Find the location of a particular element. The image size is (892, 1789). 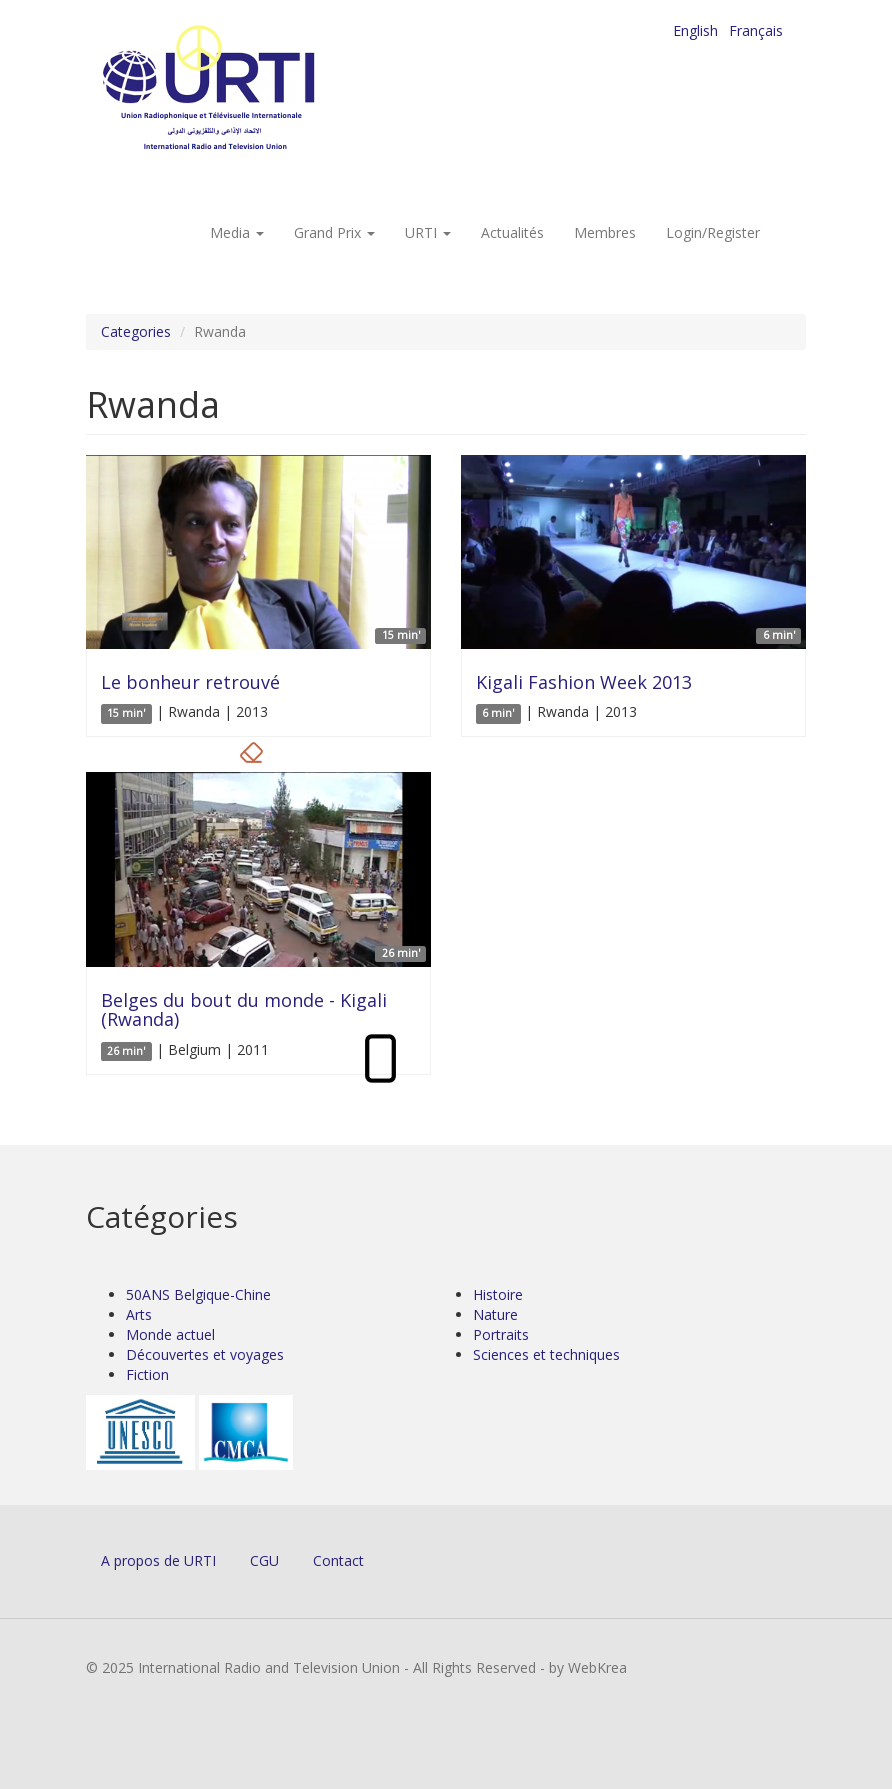

erase or clear content is located at coordinates (251, 752).